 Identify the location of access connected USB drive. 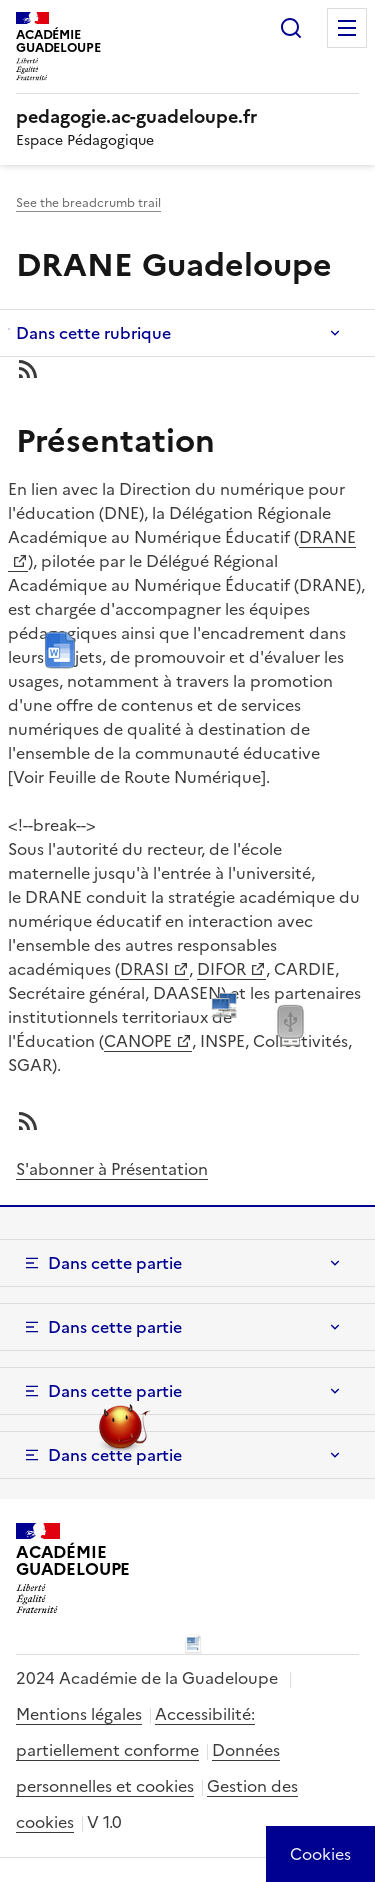
(290, 1025).